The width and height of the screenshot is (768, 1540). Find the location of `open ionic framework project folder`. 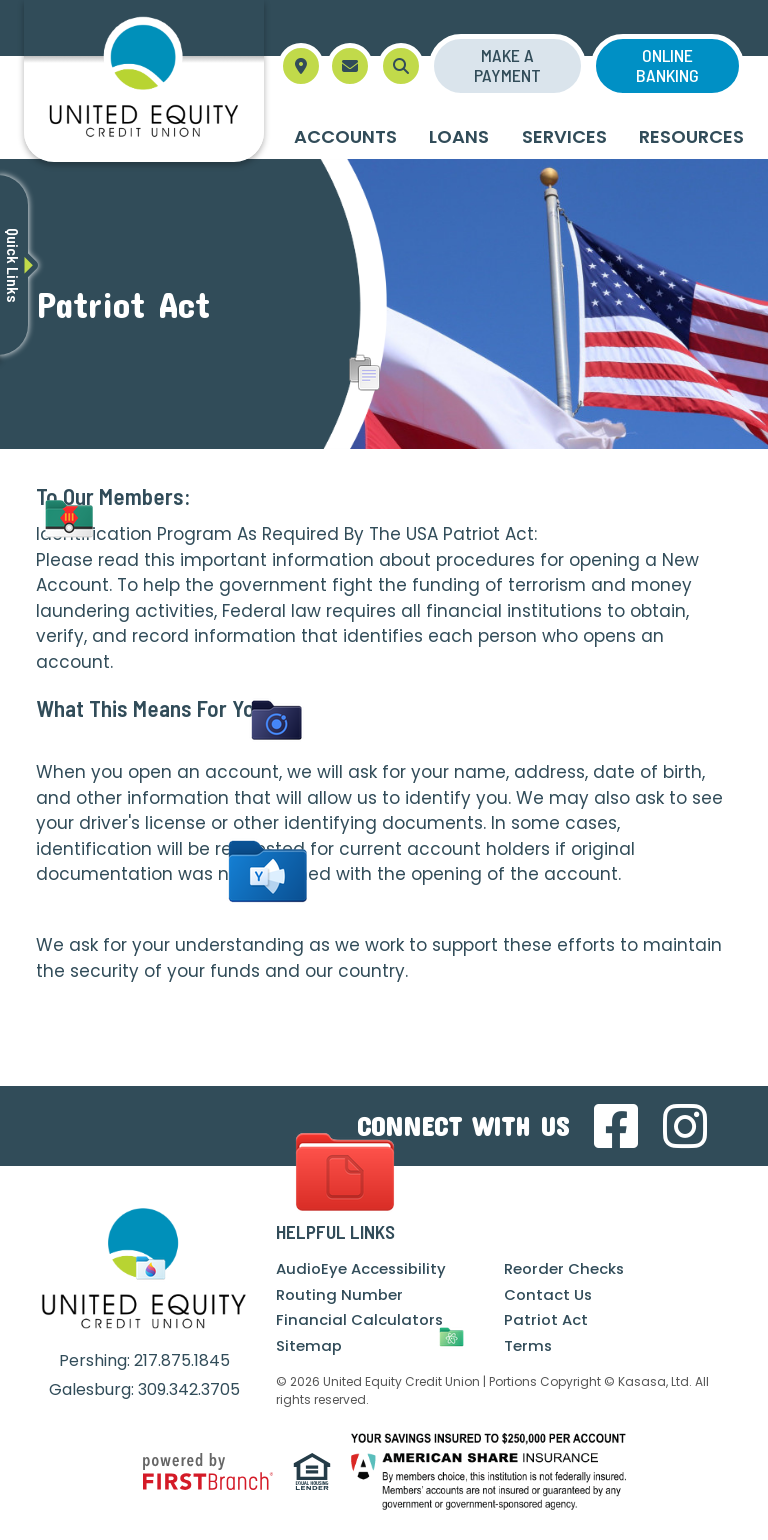

open ionic framework project folder is located at coordinates (276, 721).